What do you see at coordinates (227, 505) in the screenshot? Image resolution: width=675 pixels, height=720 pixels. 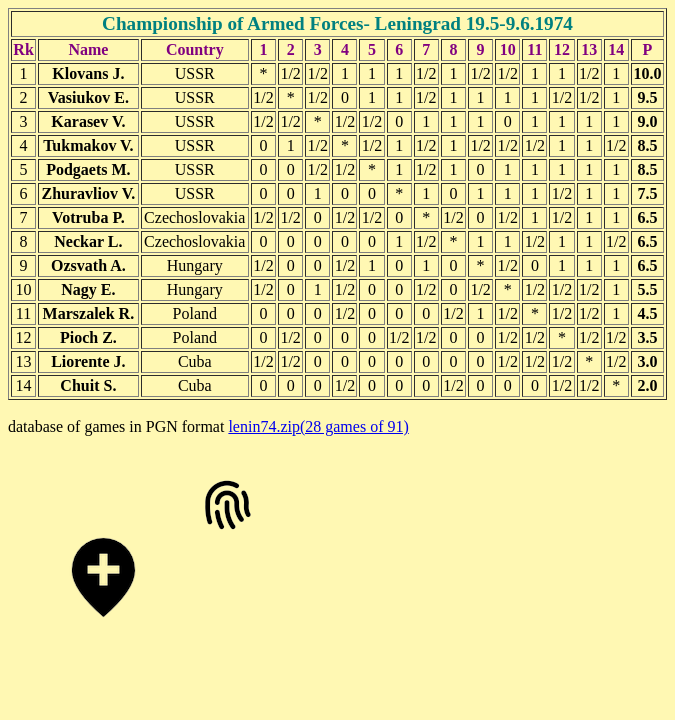 I see `enable biometric authentication` at bounding box center [227, 505].